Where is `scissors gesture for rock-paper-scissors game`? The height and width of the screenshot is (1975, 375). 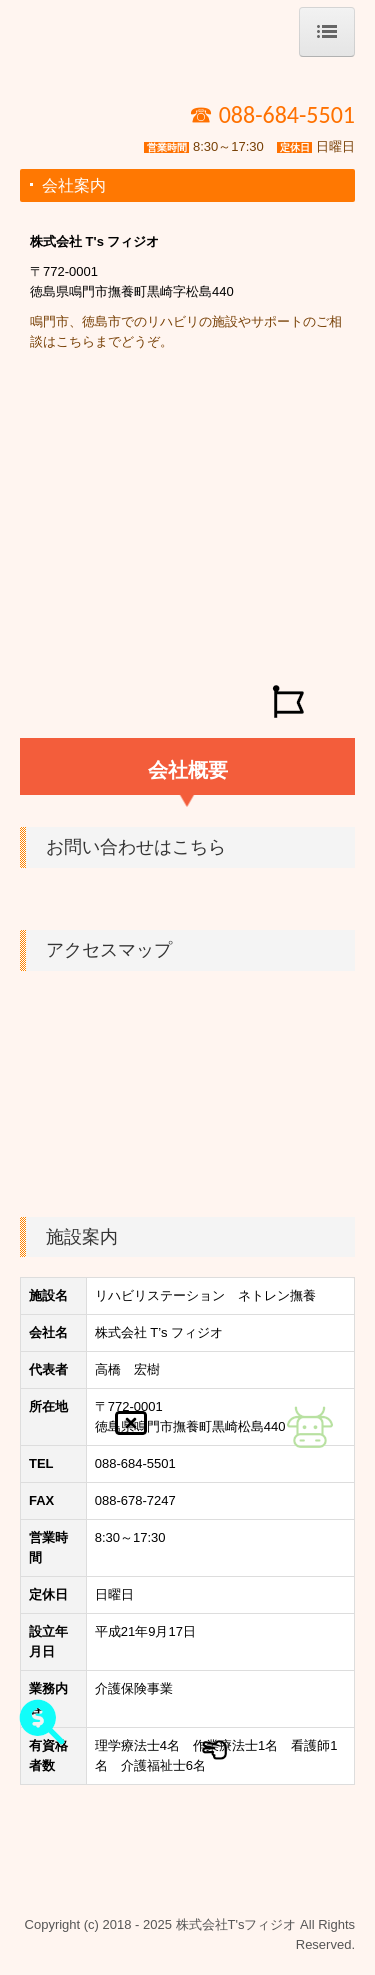 scissors gesture for rock-paper-scissors game is located at coordinates (214, 1749).